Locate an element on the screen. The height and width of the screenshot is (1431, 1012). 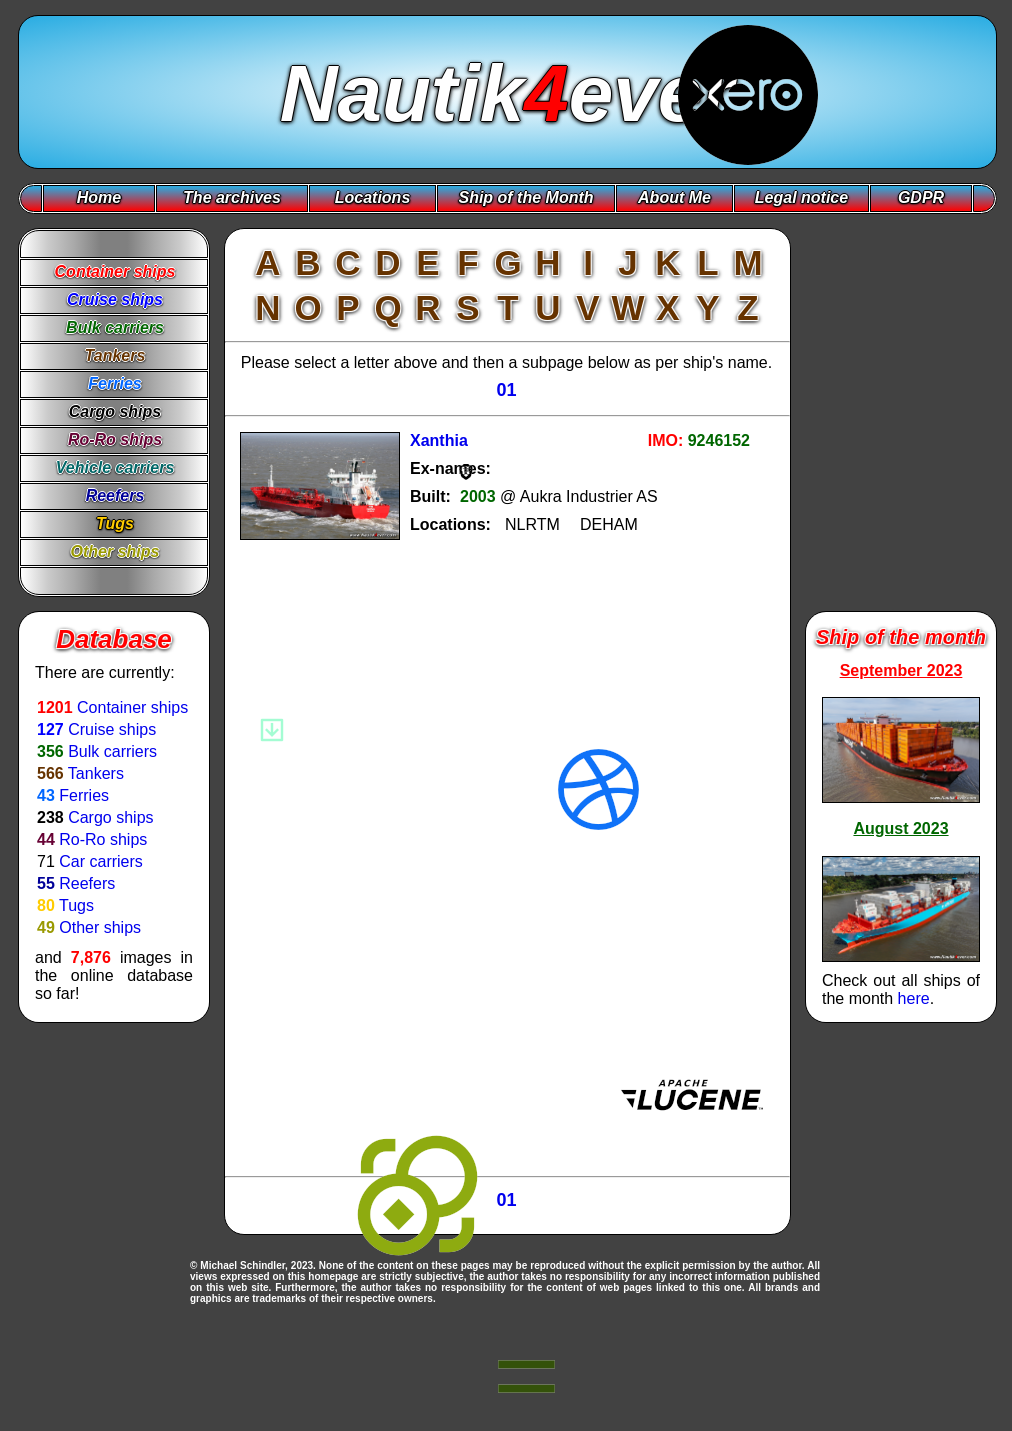
indicates equality or balance between values is located at coordinates (526, 1376).